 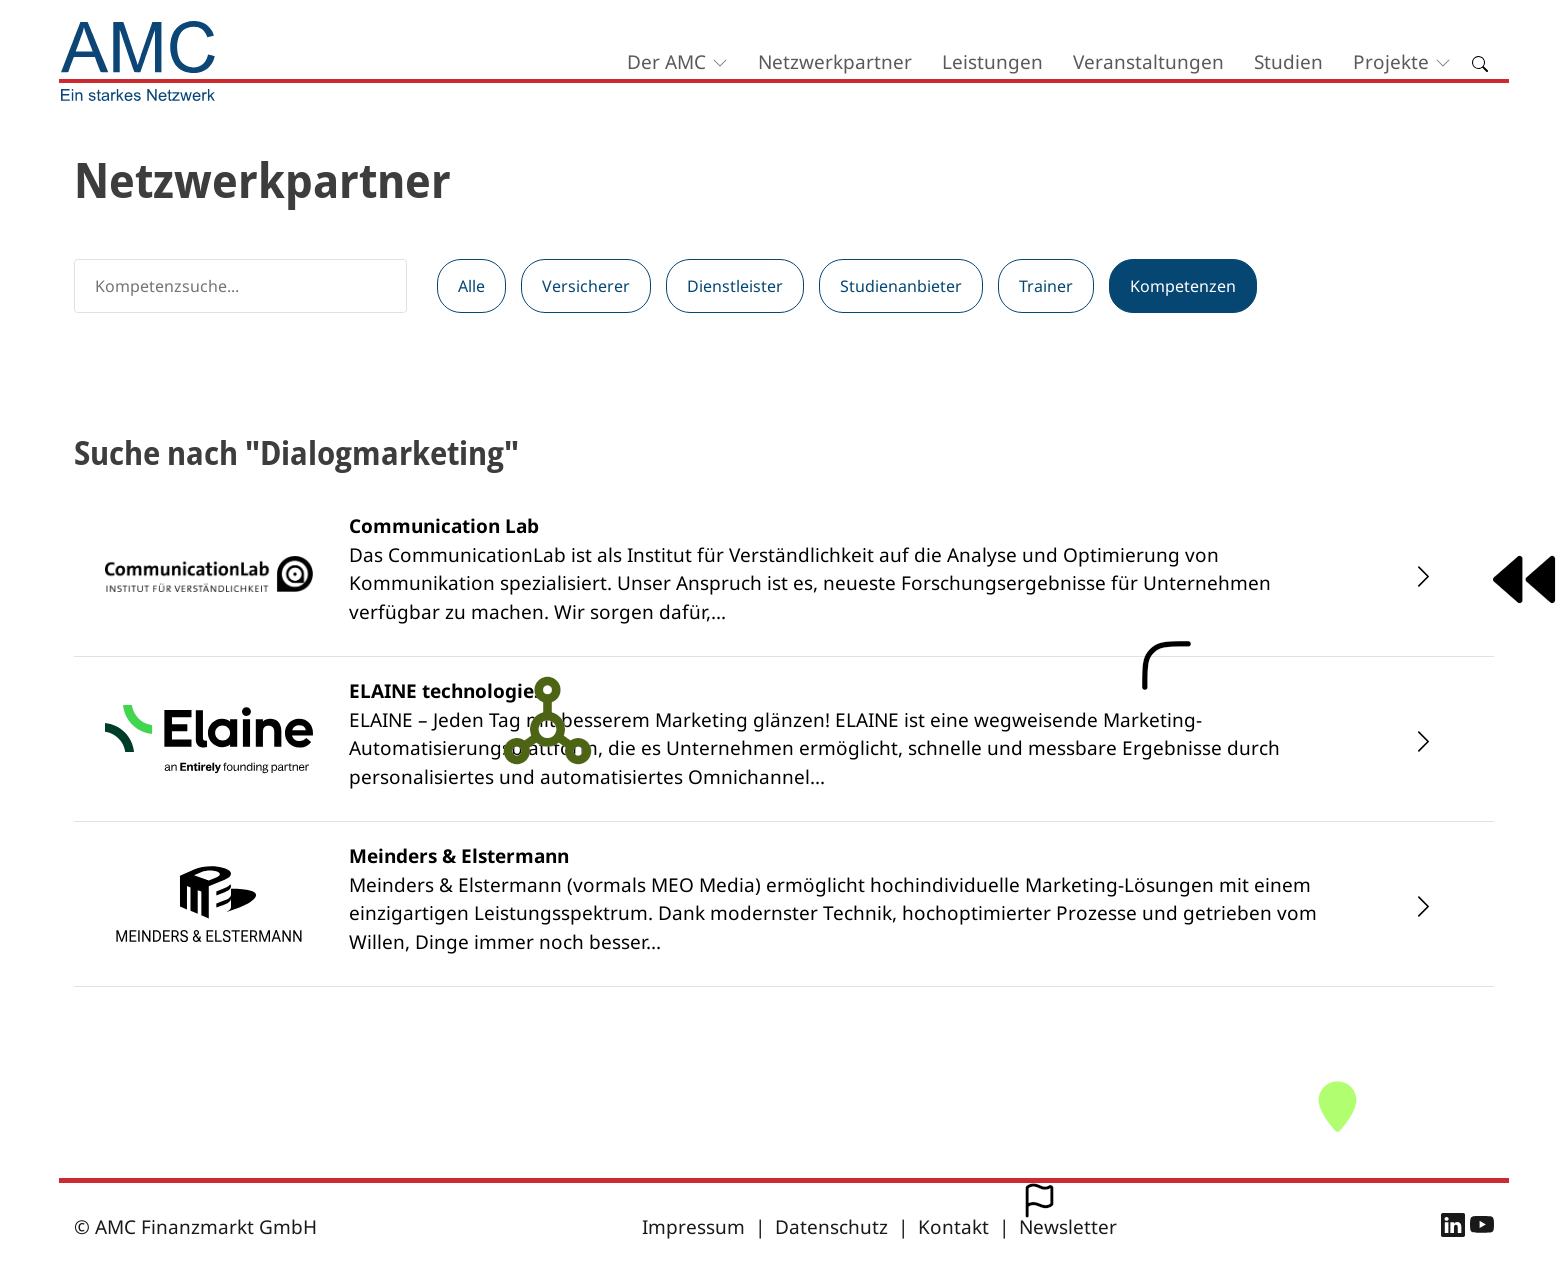 What do you see at coordinates (1337, 1106) in the screenshot?
I see `view or set a location on the map` at bounding box center [1337, 1106].